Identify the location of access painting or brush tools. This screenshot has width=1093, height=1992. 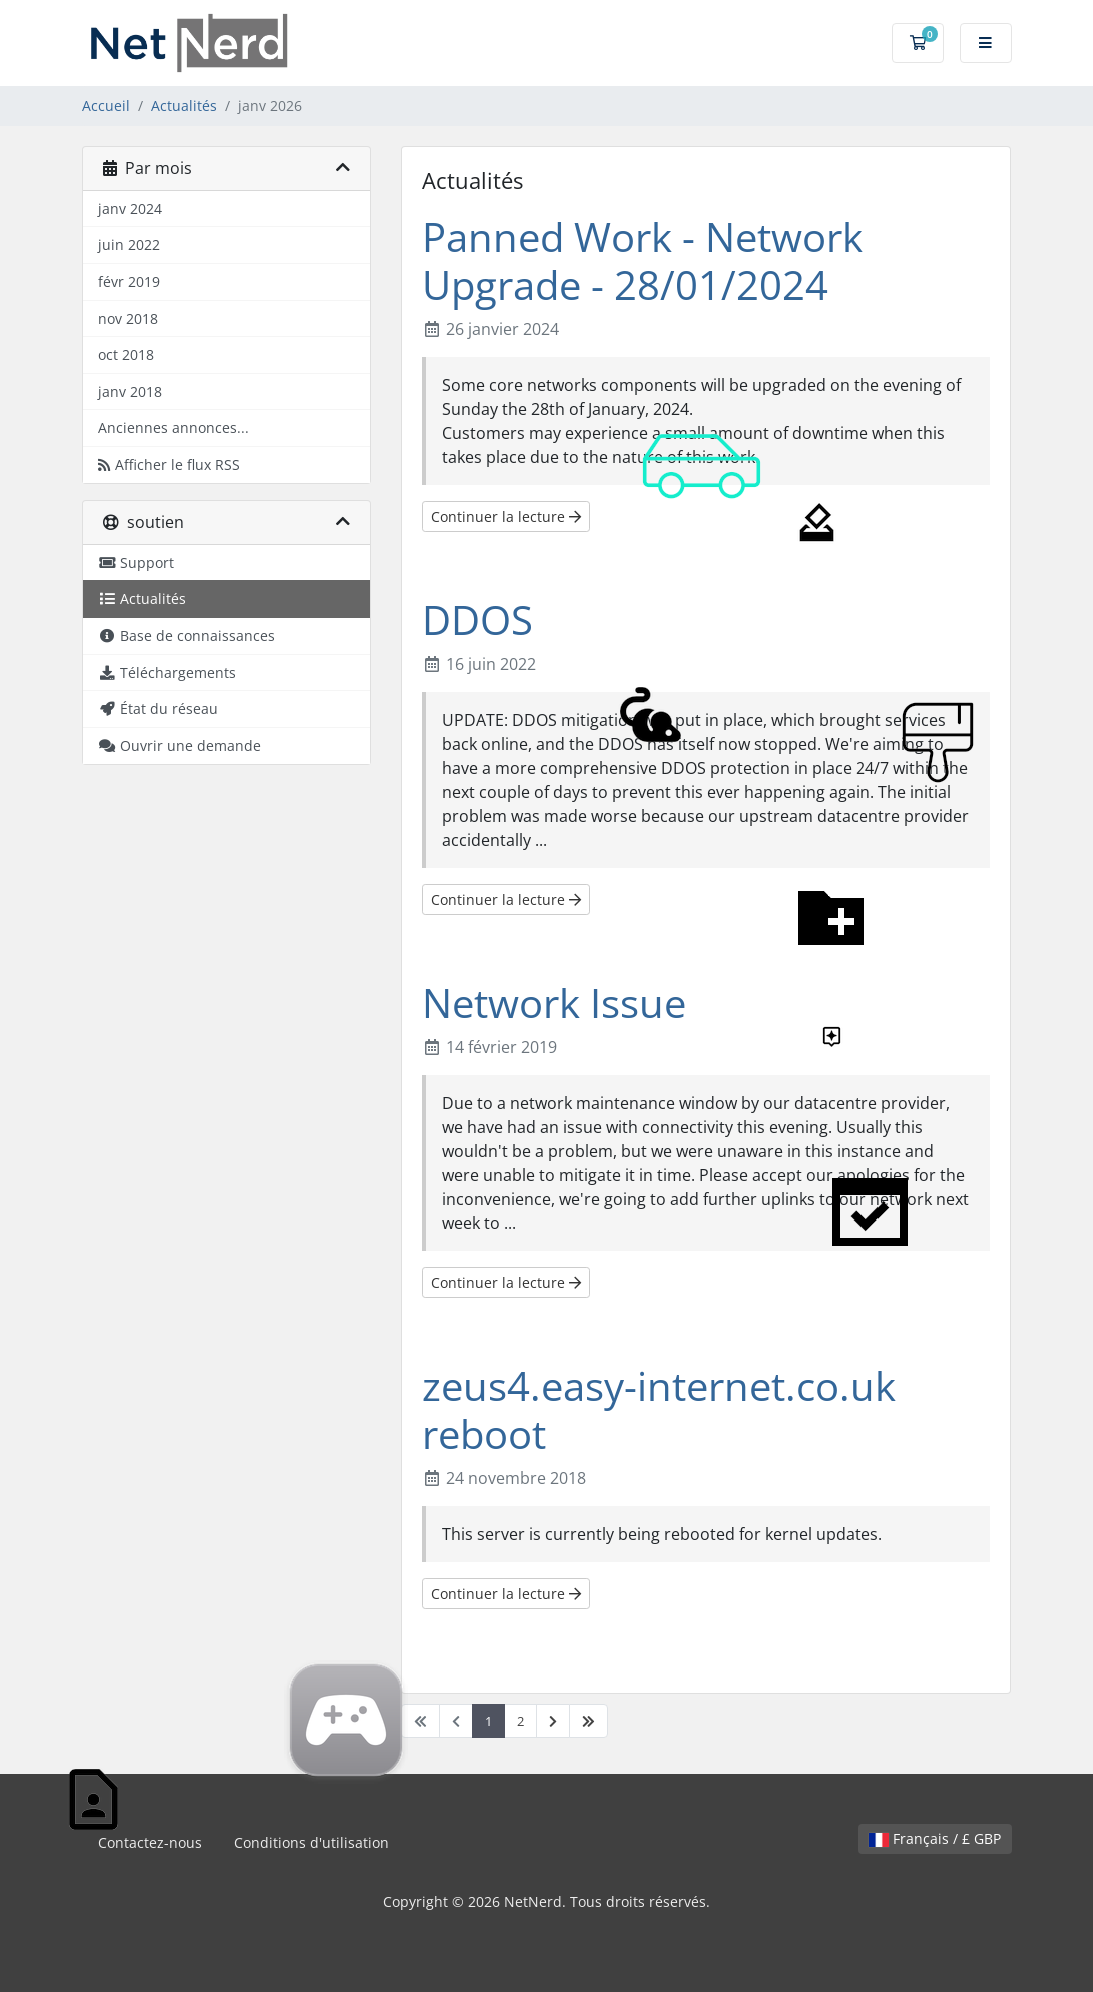
(938, 741).